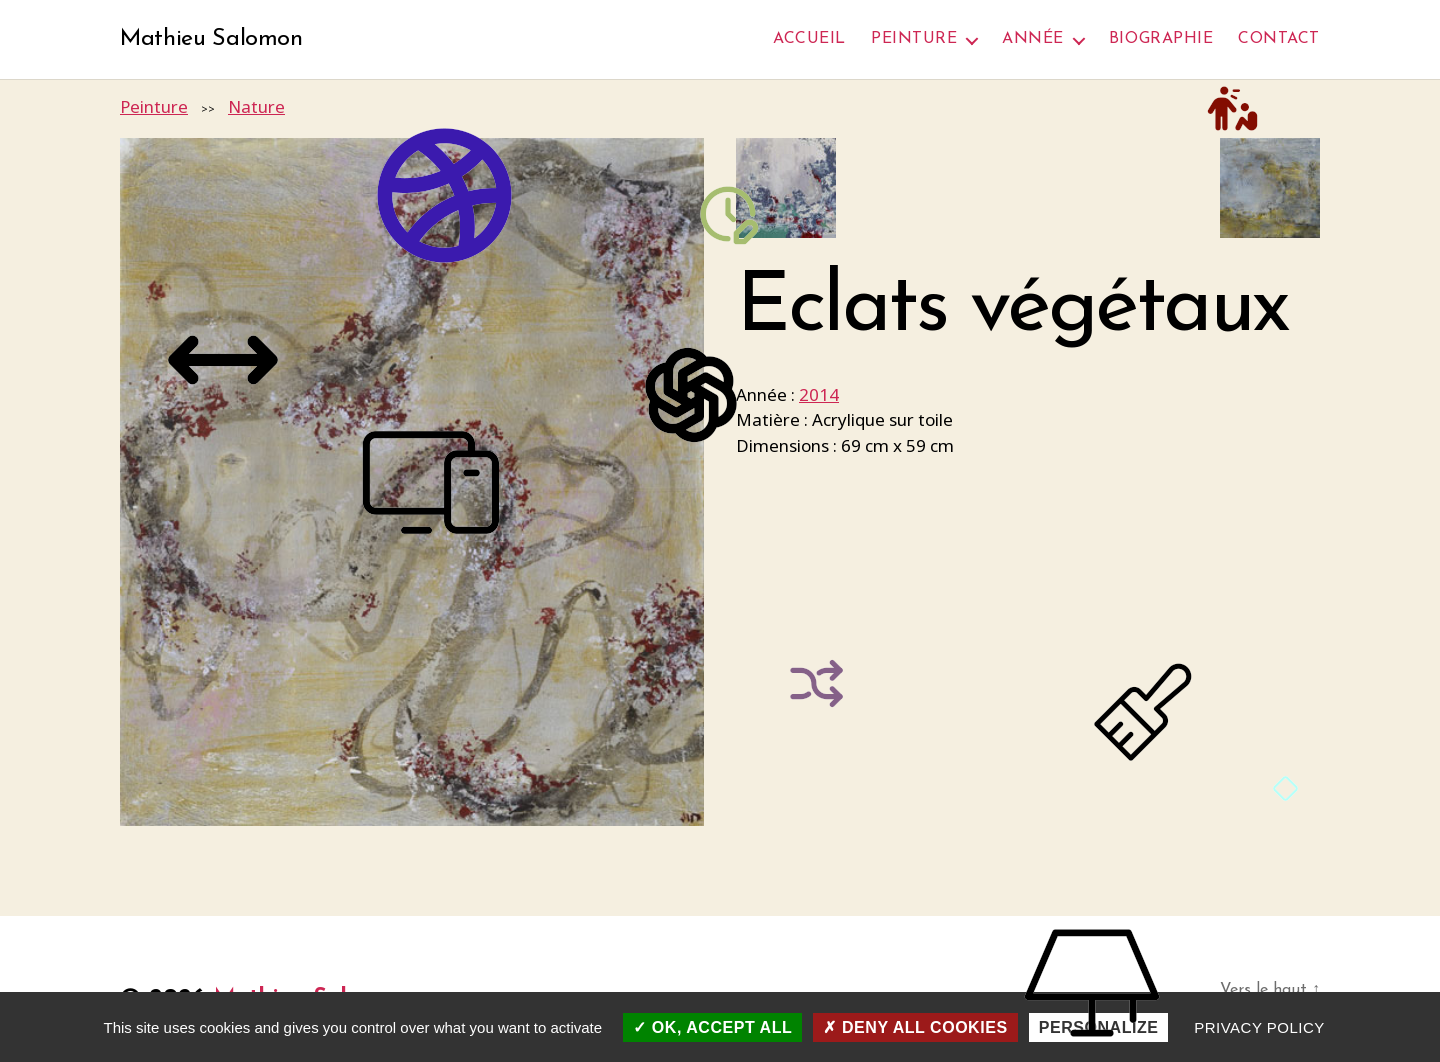  I want to click on access painting or drawing tools, so click(1144, 710).